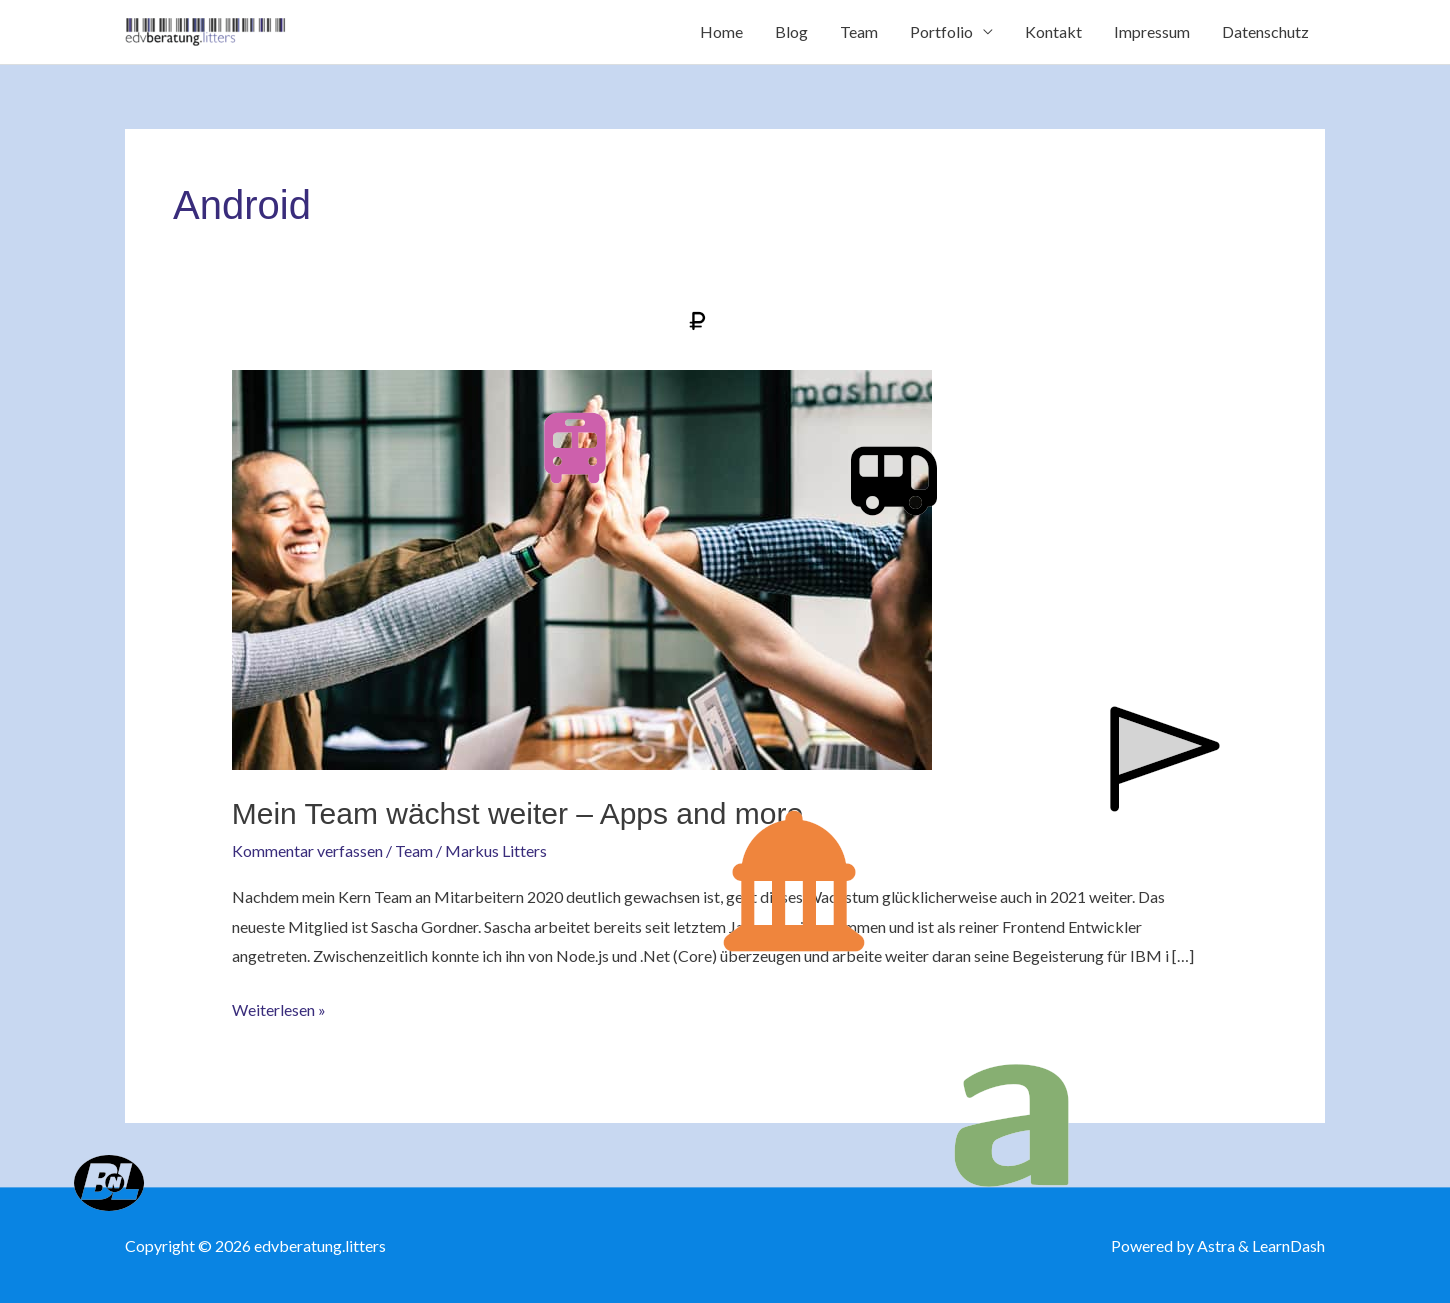  Describe the element at coordinates (698, 321) in the screenshot. I see `indicates Russian ruble currency` at that location.